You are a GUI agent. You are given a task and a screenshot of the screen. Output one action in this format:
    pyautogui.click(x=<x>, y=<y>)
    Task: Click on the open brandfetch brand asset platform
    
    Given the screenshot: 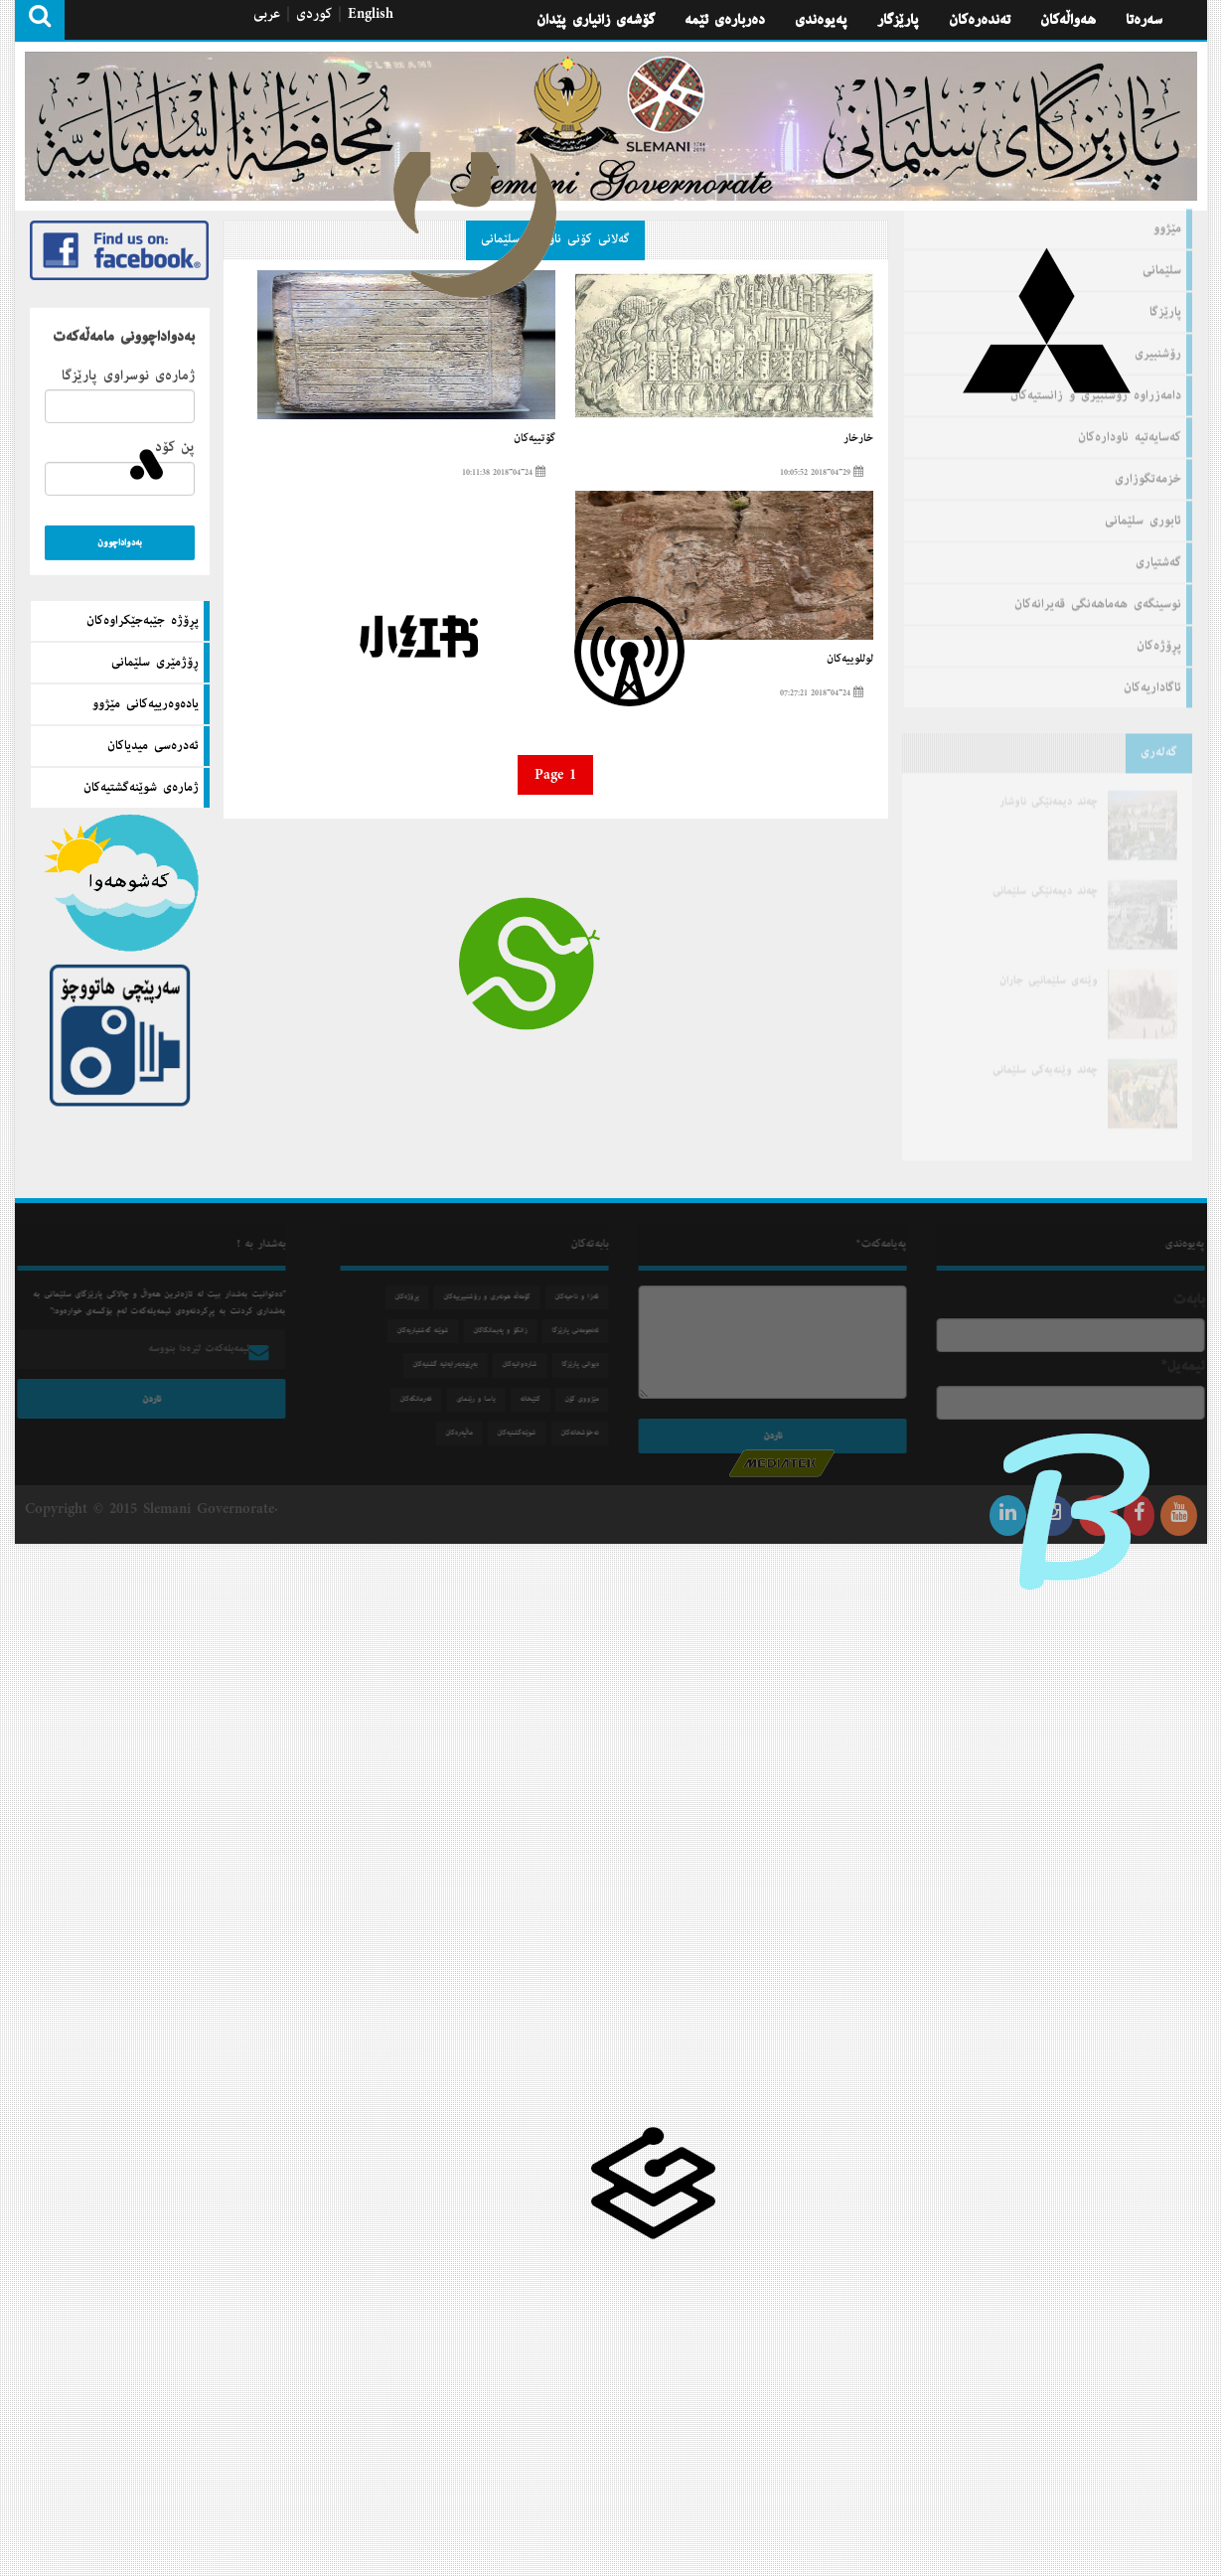 What is the action you would take?
    pyautogui.click(x=1076, y=1511)
    